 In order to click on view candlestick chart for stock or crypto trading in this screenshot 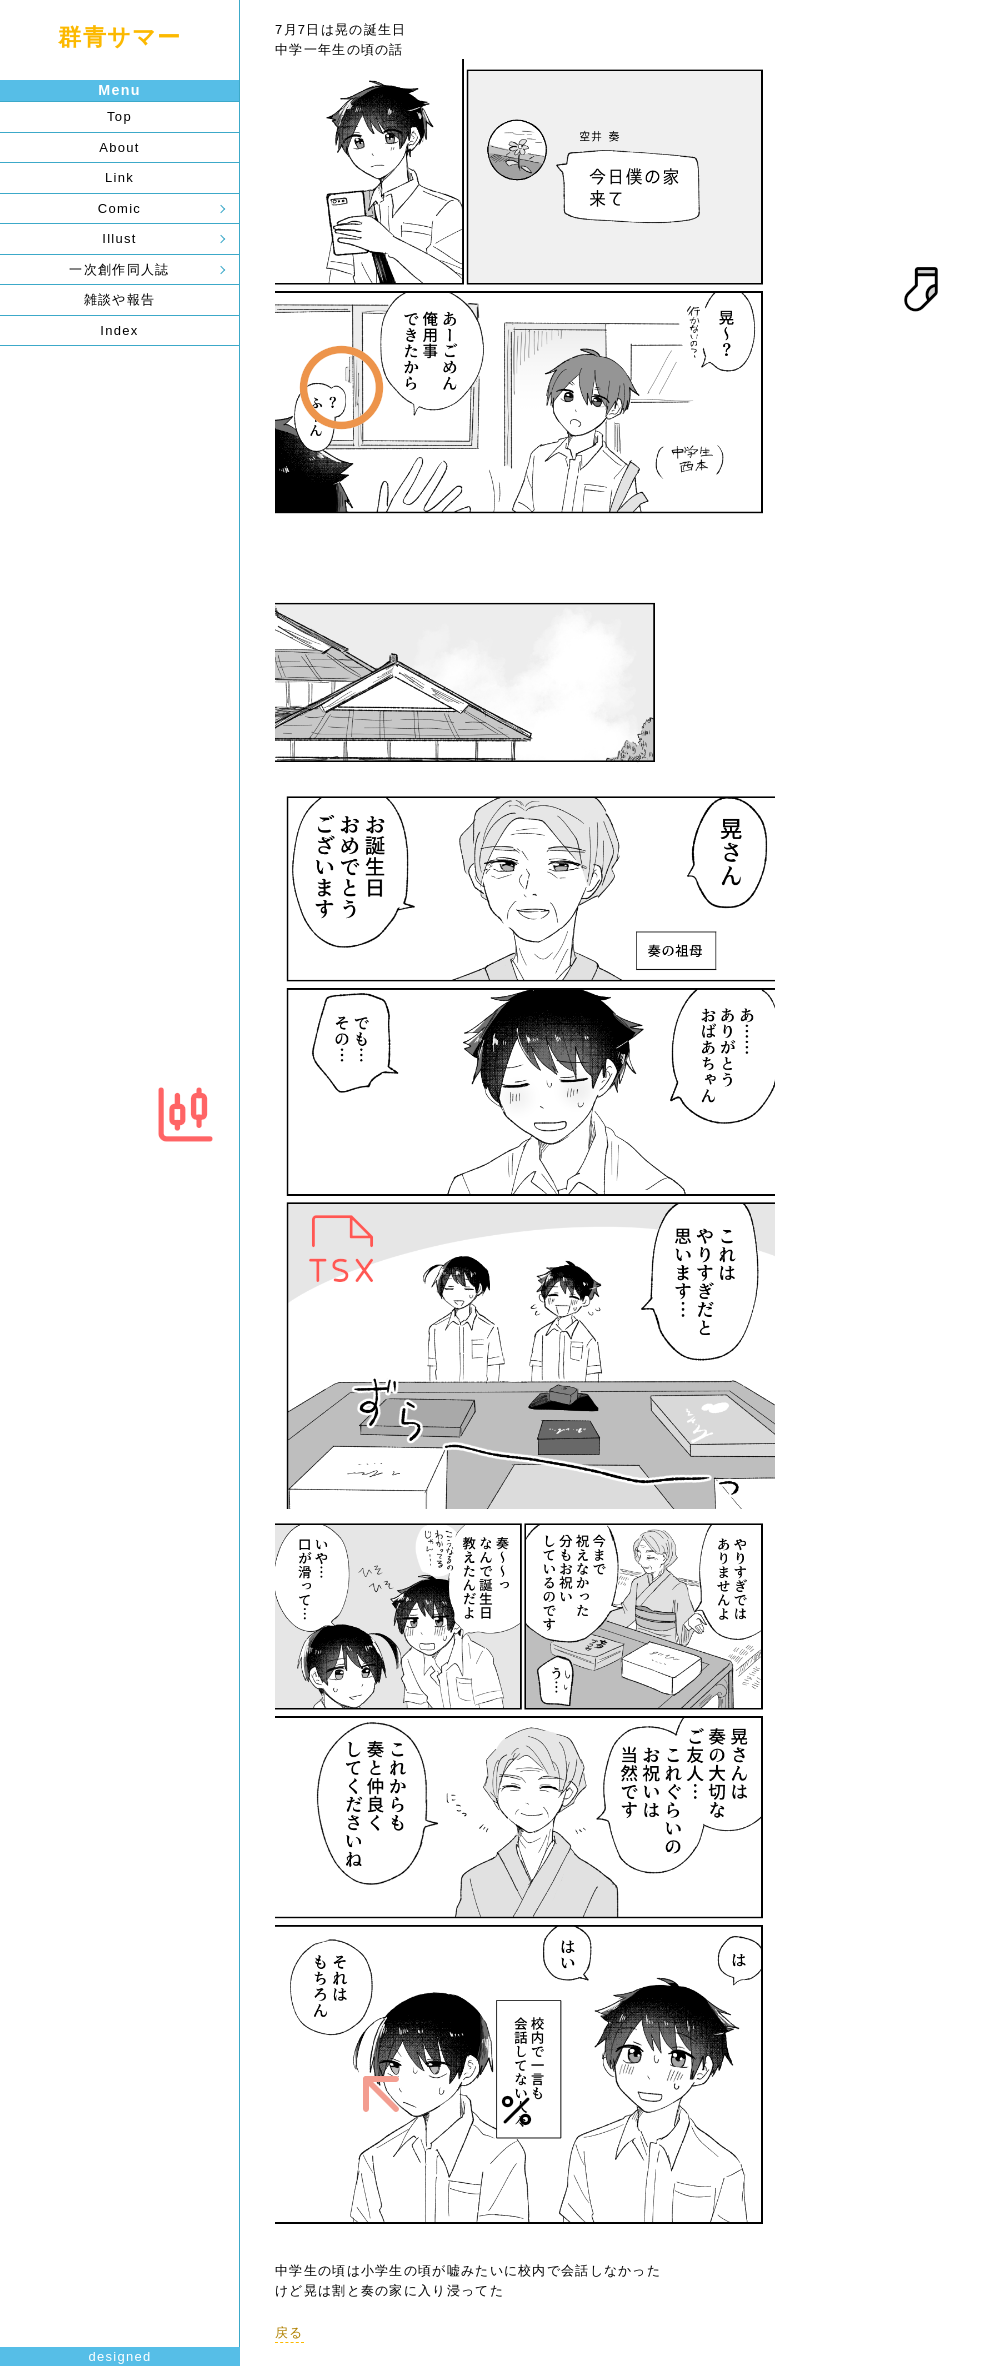, I will do `click(185, 1114)`.